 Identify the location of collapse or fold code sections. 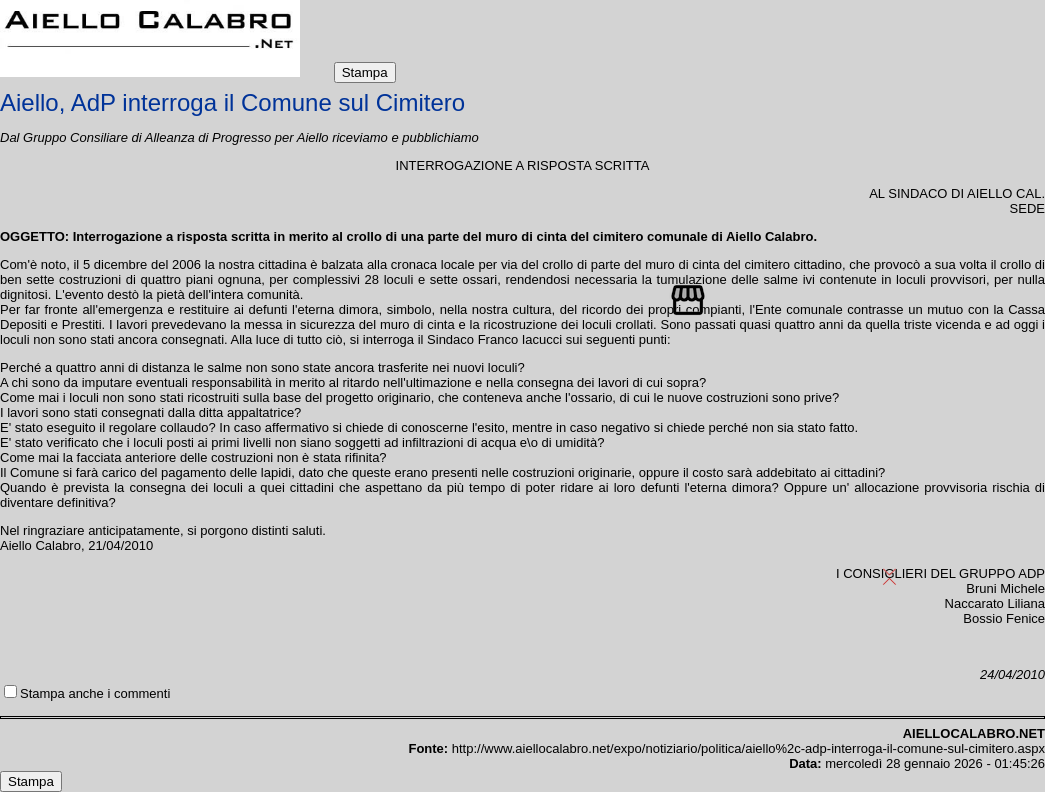
(889, 576).